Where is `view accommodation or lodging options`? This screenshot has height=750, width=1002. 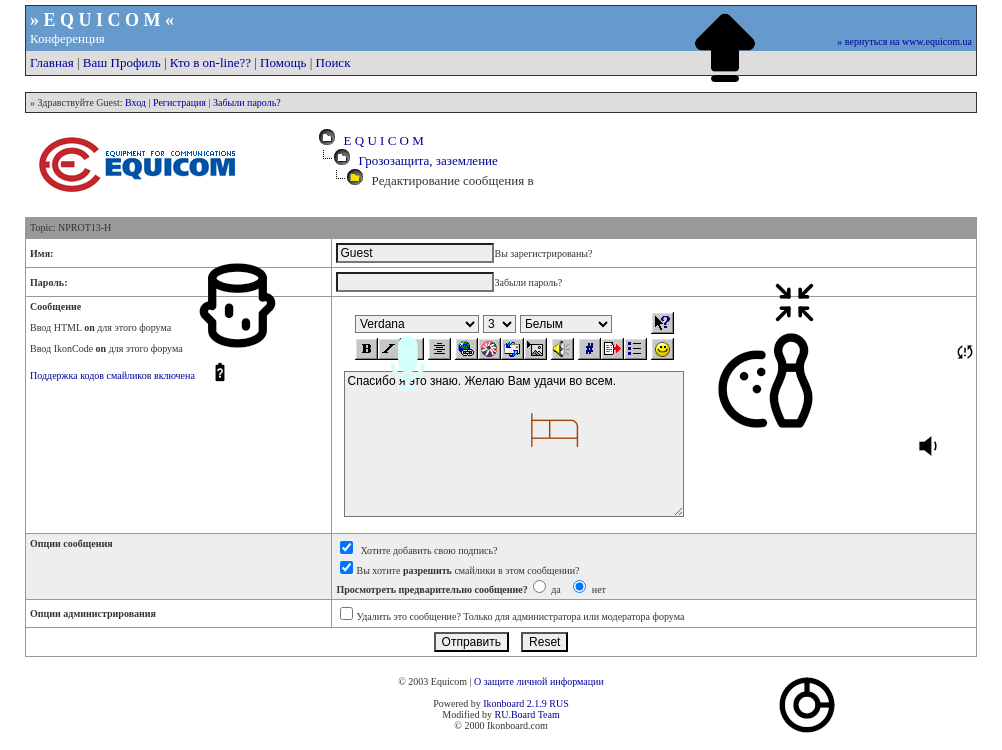
view accommodation or lodging options is located at coordinates (553, 430).